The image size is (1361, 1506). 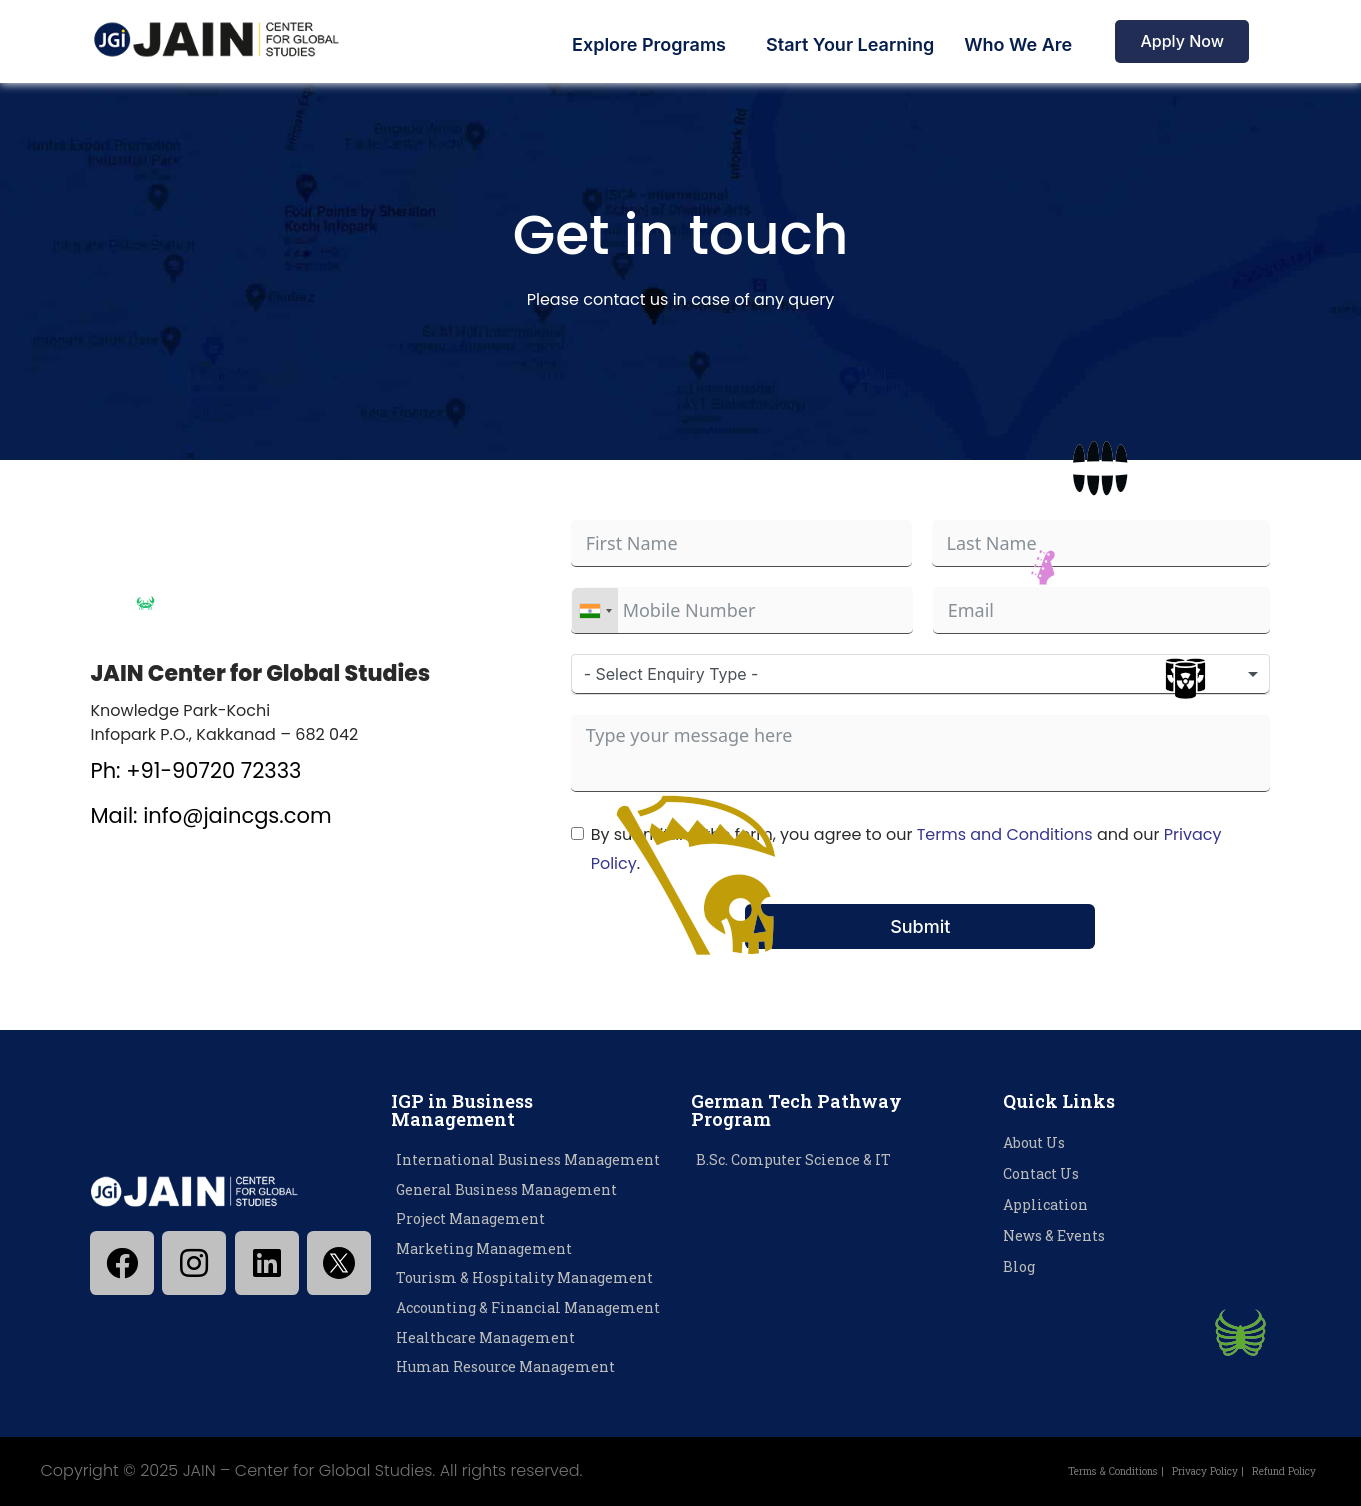 I want to click on indicates hazardous or radioactive materials in a game context, so click(x=1185, y=678).